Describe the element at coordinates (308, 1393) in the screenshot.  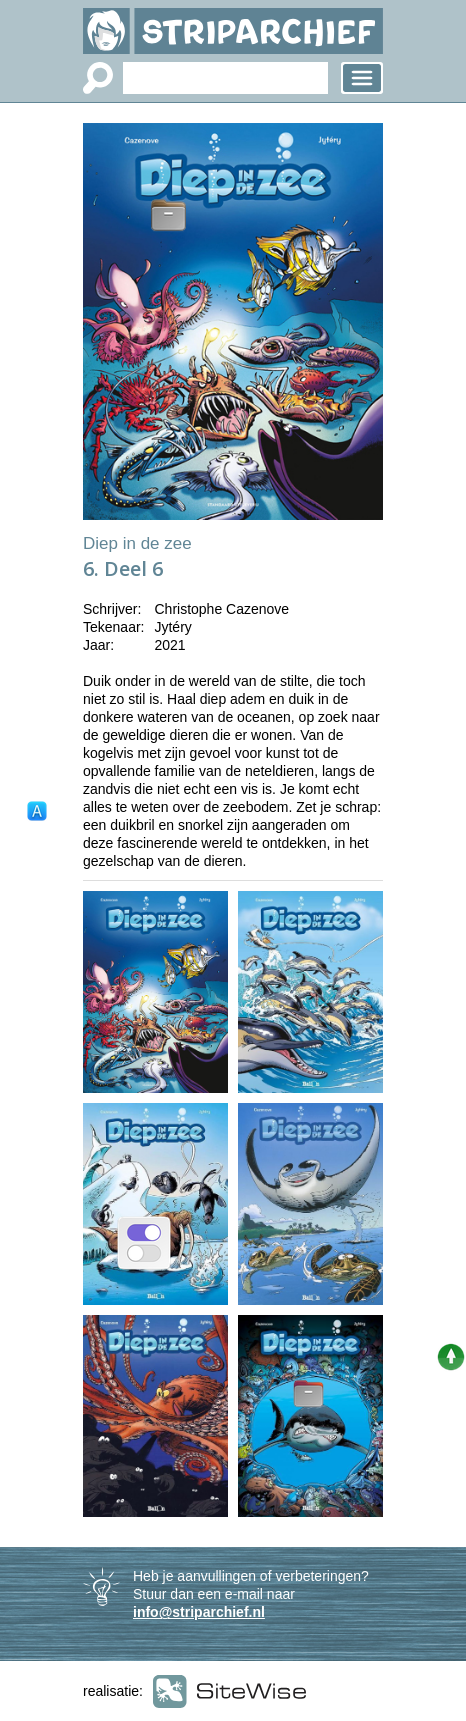
I see `open the files application` at that location.